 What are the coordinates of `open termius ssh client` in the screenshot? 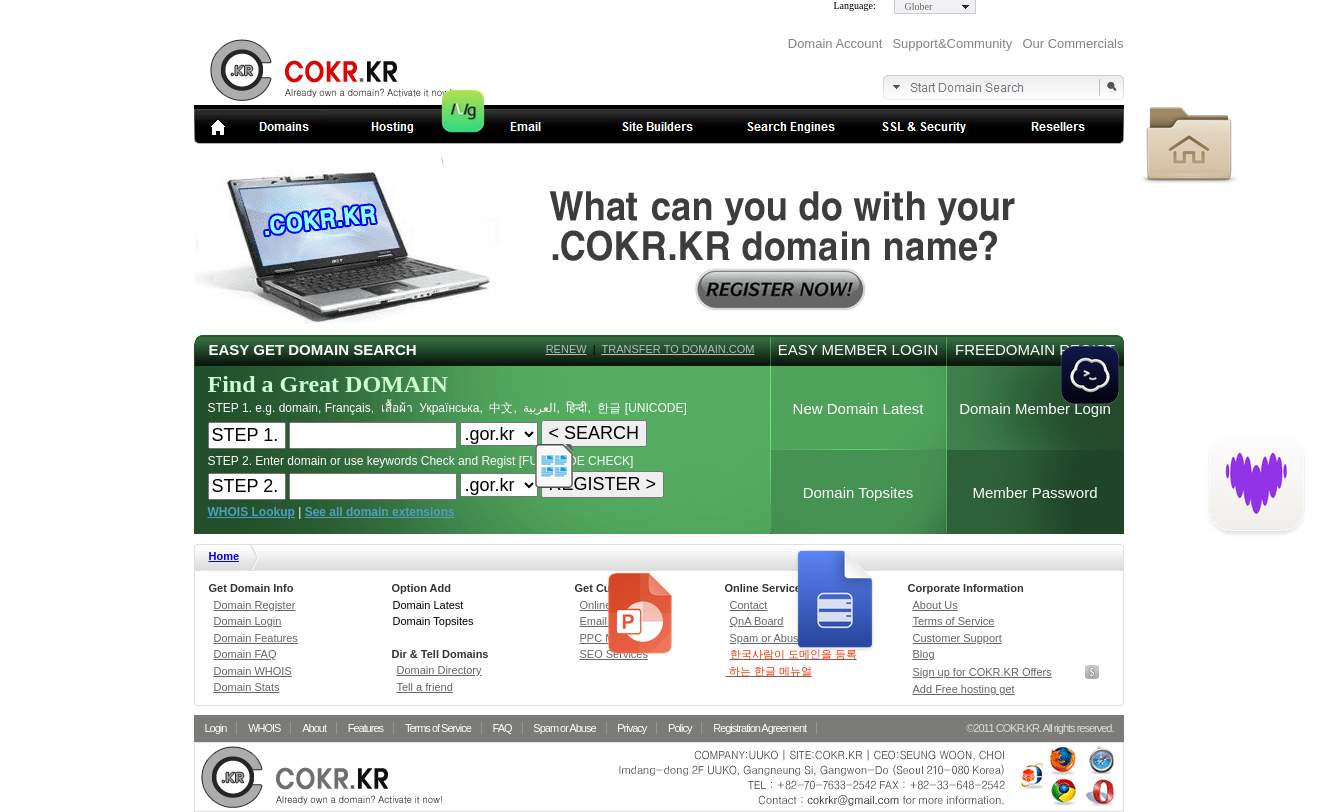 It's located at (1090, 375).